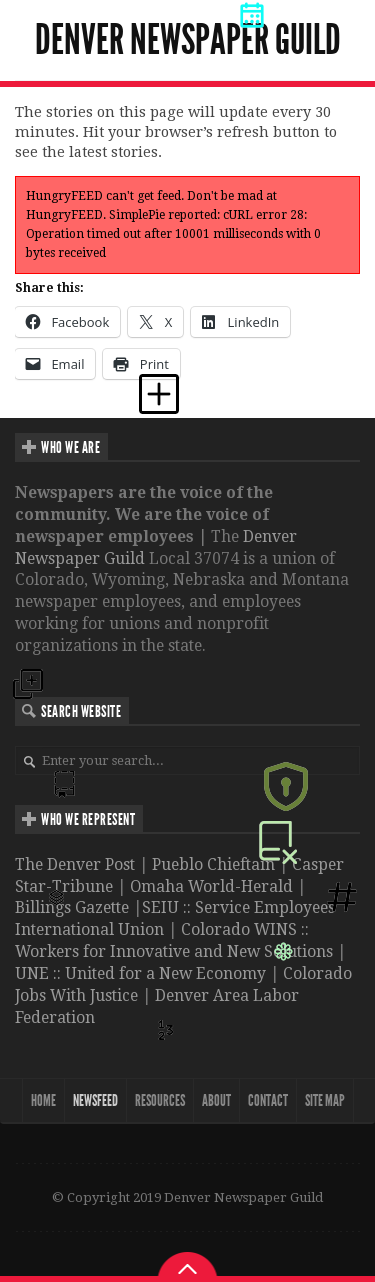  I want to click on delete a repository, so click(275, 842).